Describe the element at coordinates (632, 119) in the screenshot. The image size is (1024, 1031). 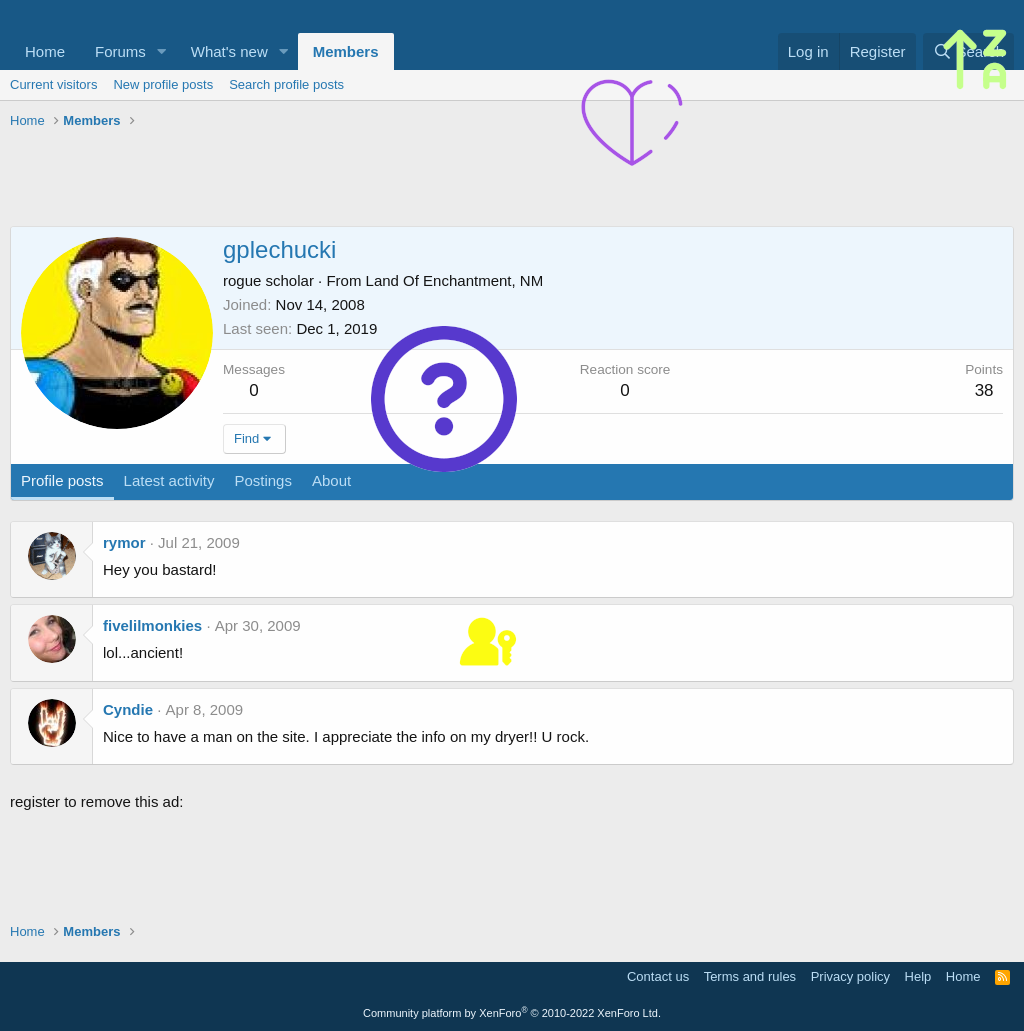
I see `indicates partial like or favorite status` at that location.